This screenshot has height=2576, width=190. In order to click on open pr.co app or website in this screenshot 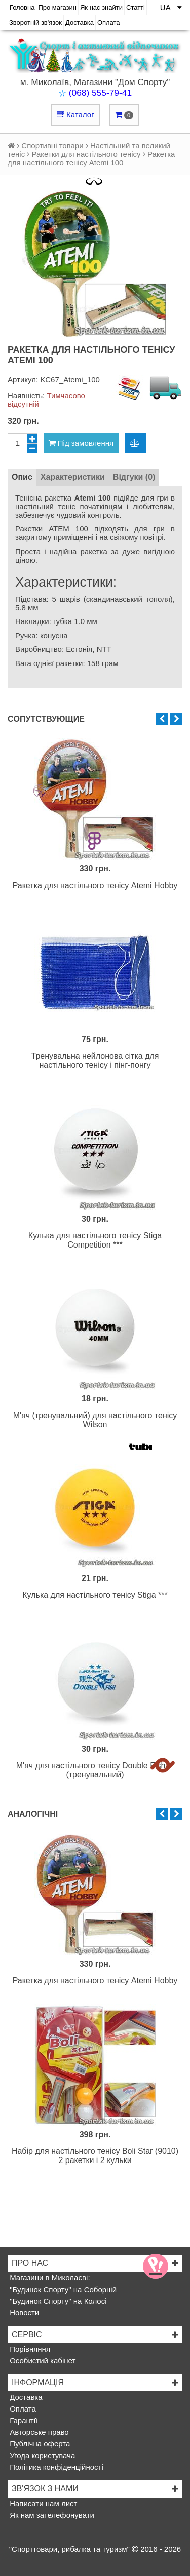, I will do `click(163, 1765)`.